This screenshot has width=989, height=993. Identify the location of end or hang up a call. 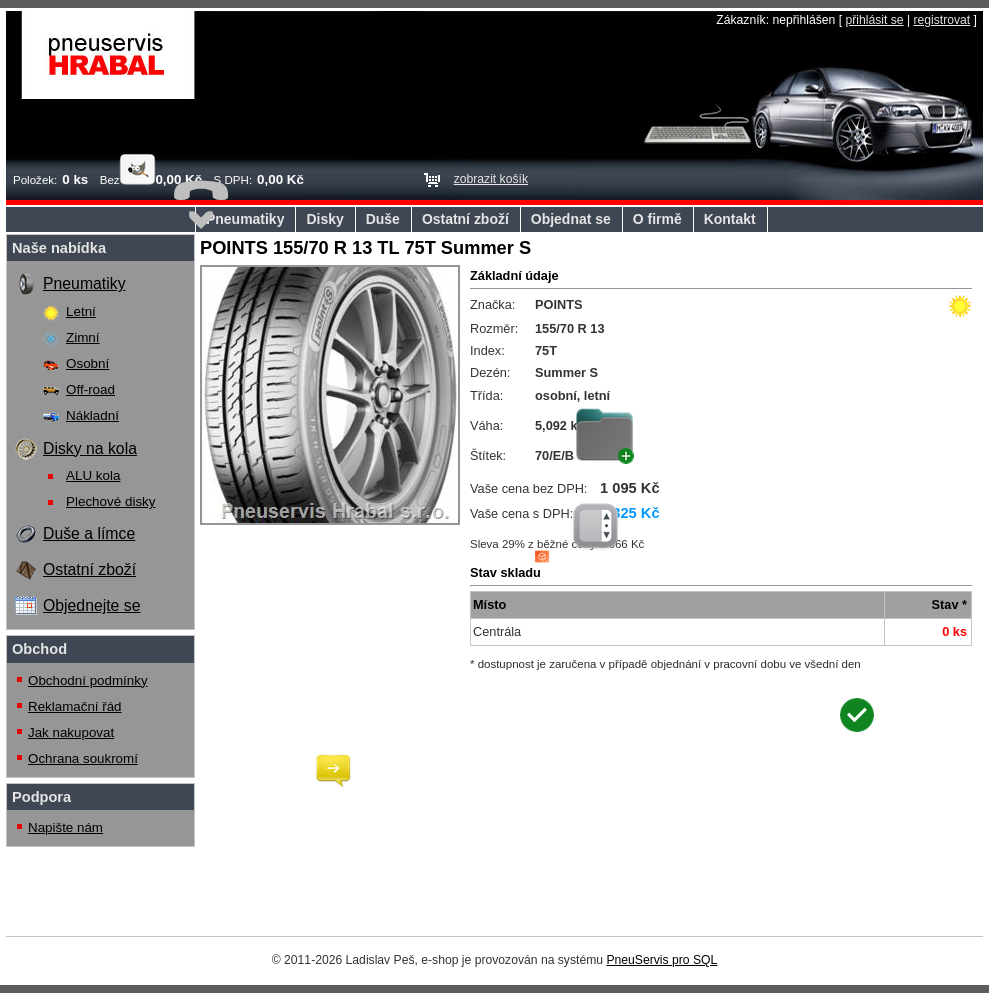
(201, 200).